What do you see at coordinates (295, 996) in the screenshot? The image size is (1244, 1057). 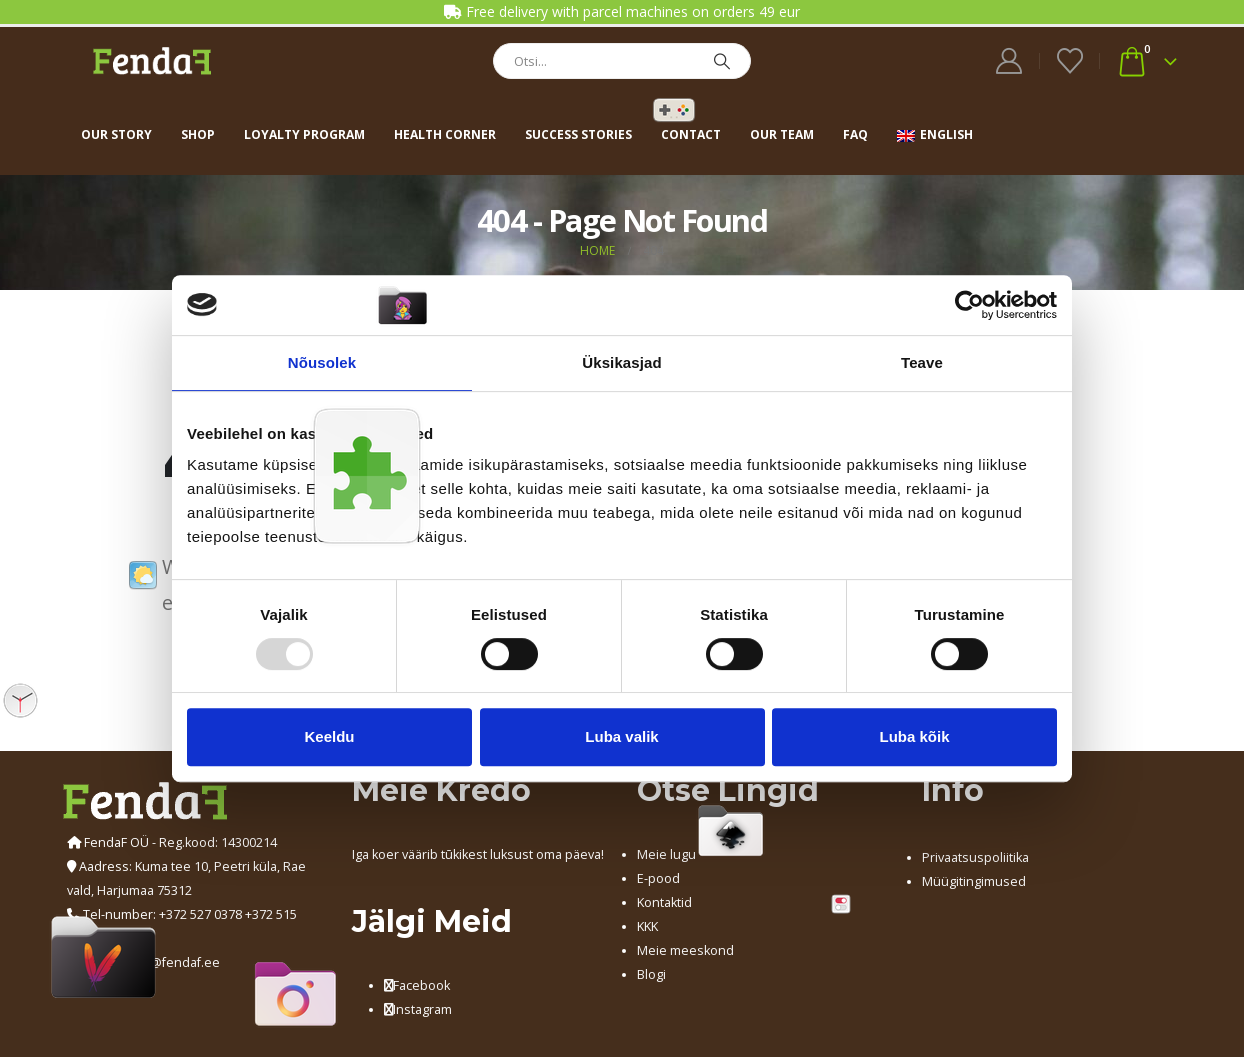 I see `open folder containing instagram downloads` at bounding box center [295, 996].